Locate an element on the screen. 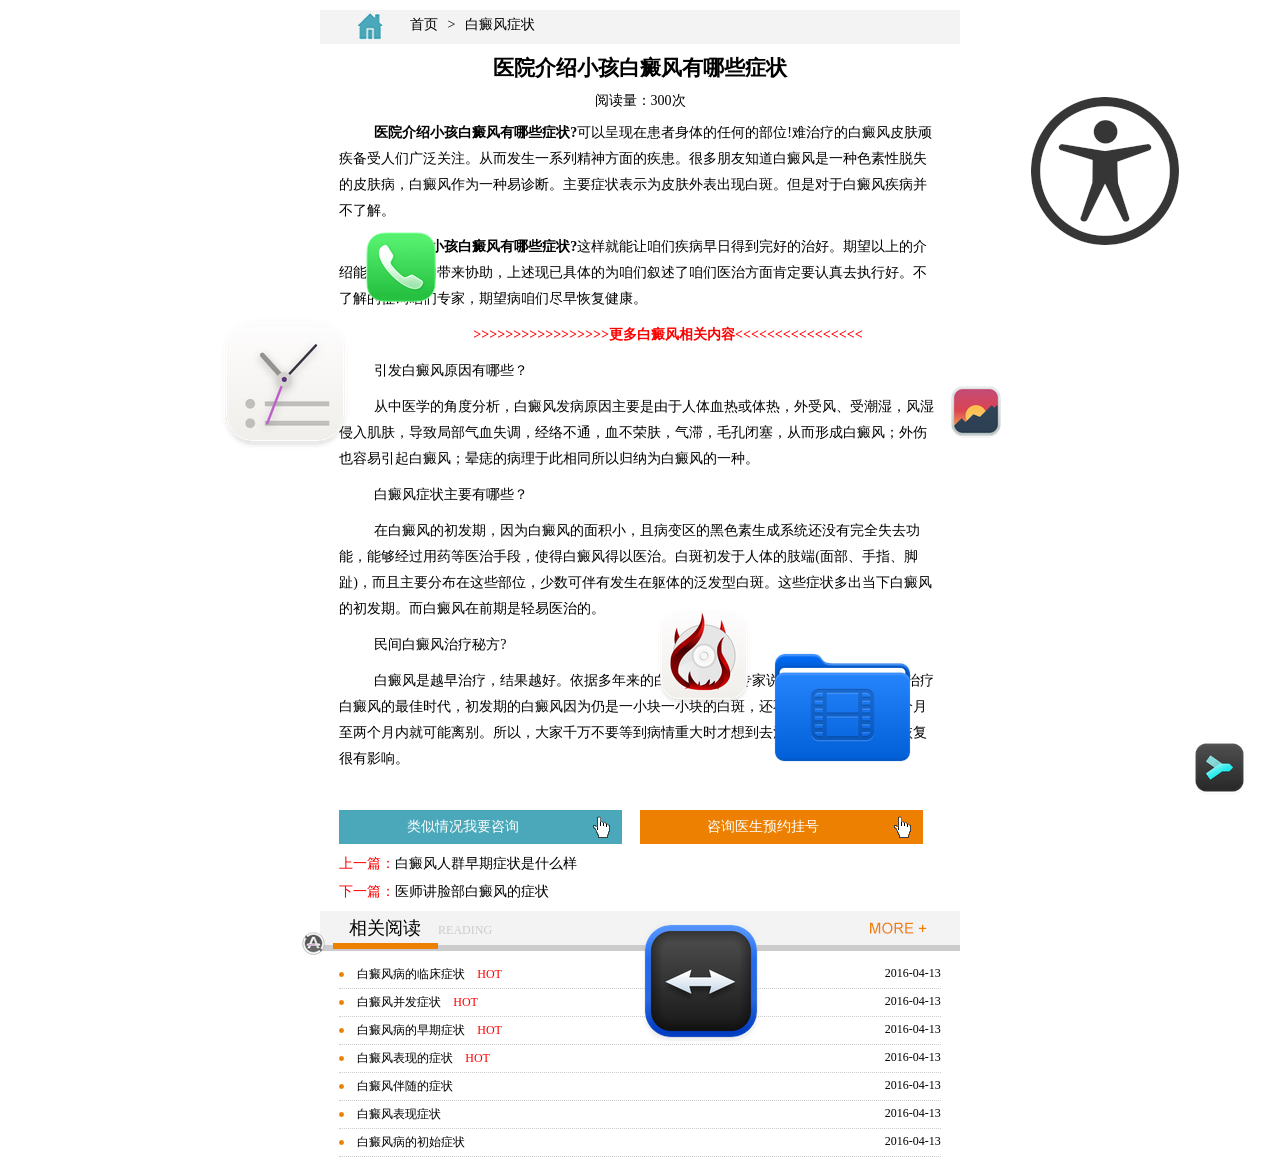 The image size is (1280, 1167). open khronos time tracking app is located at coordinates (285, 382).